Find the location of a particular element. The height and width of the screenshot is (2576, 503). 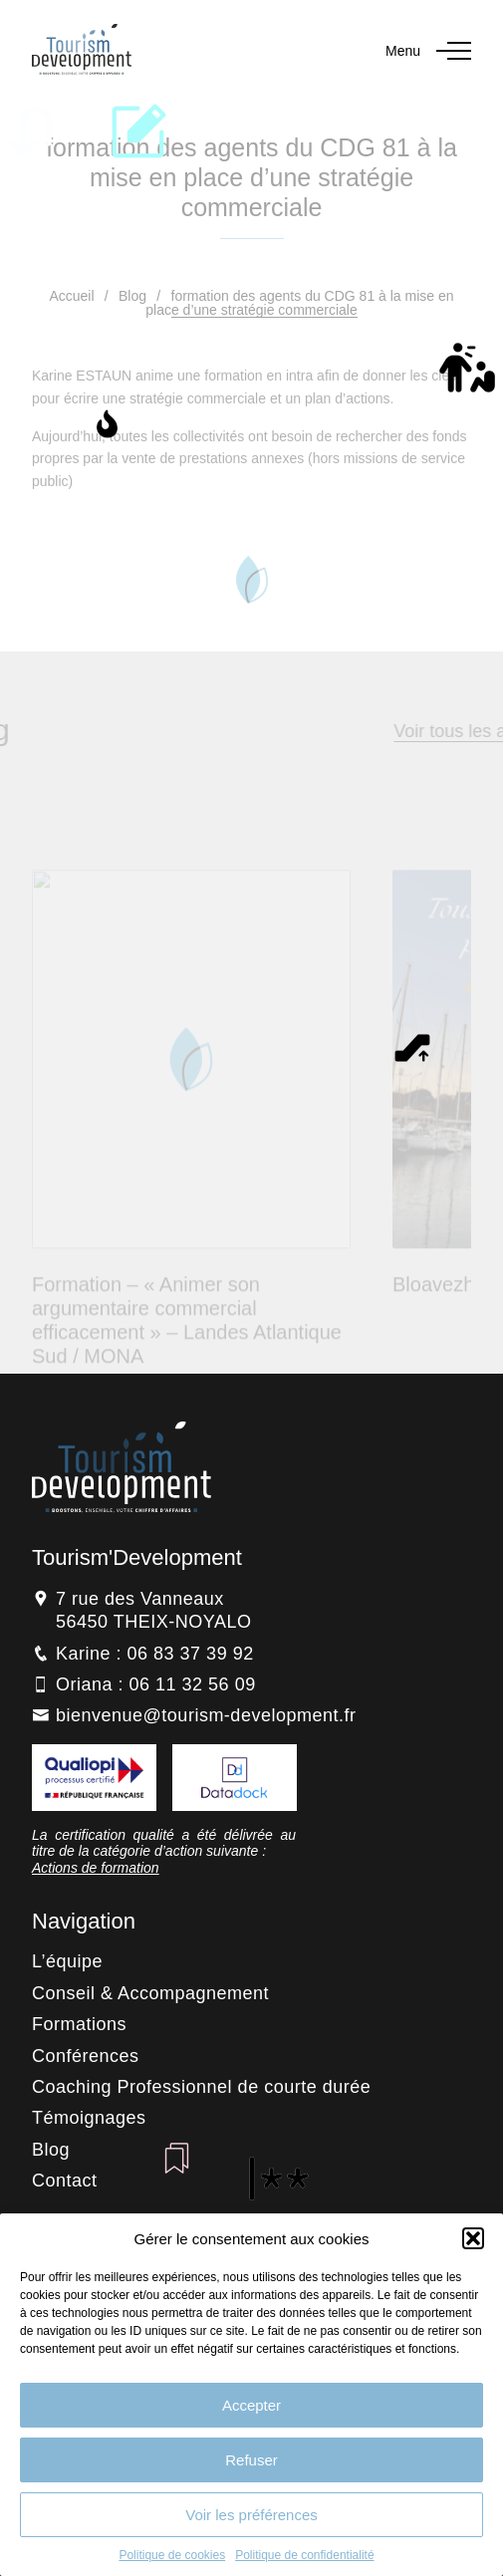

compose a new note is located at coordinates (137, 131).